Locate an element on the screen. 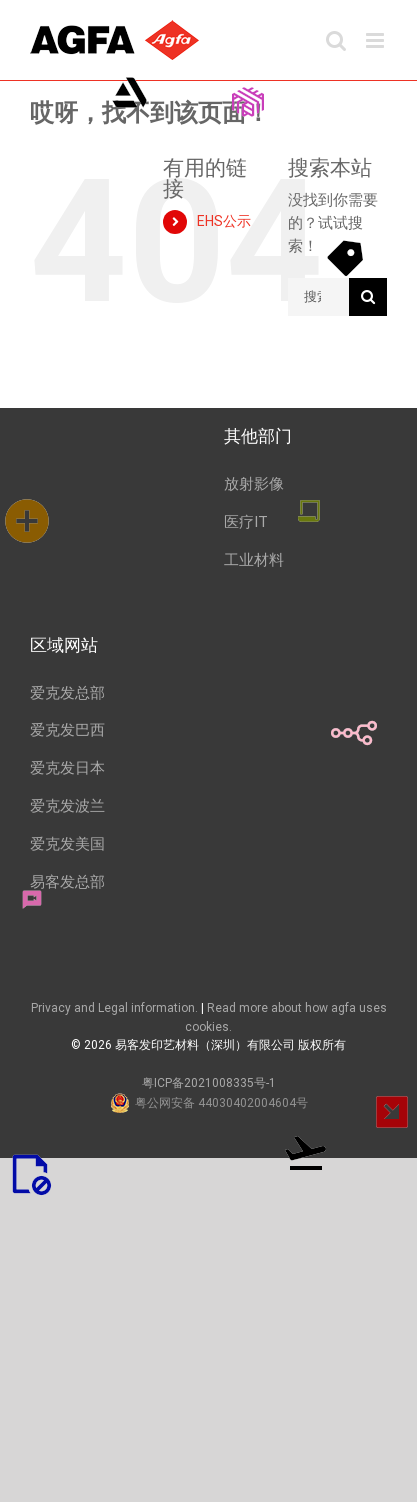 This screenshot has height=1502, width=417. start a video chat is located at coordinates (32, 899).